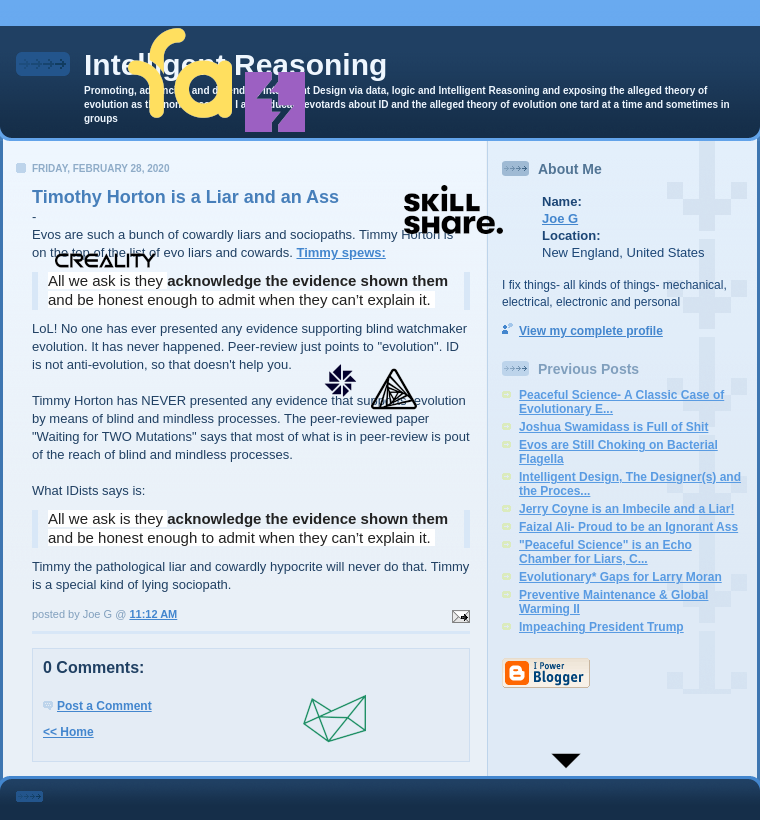  Describe the element at coordinates (180, 73) in the screenshot. I see `open Favro project management app` at that location.